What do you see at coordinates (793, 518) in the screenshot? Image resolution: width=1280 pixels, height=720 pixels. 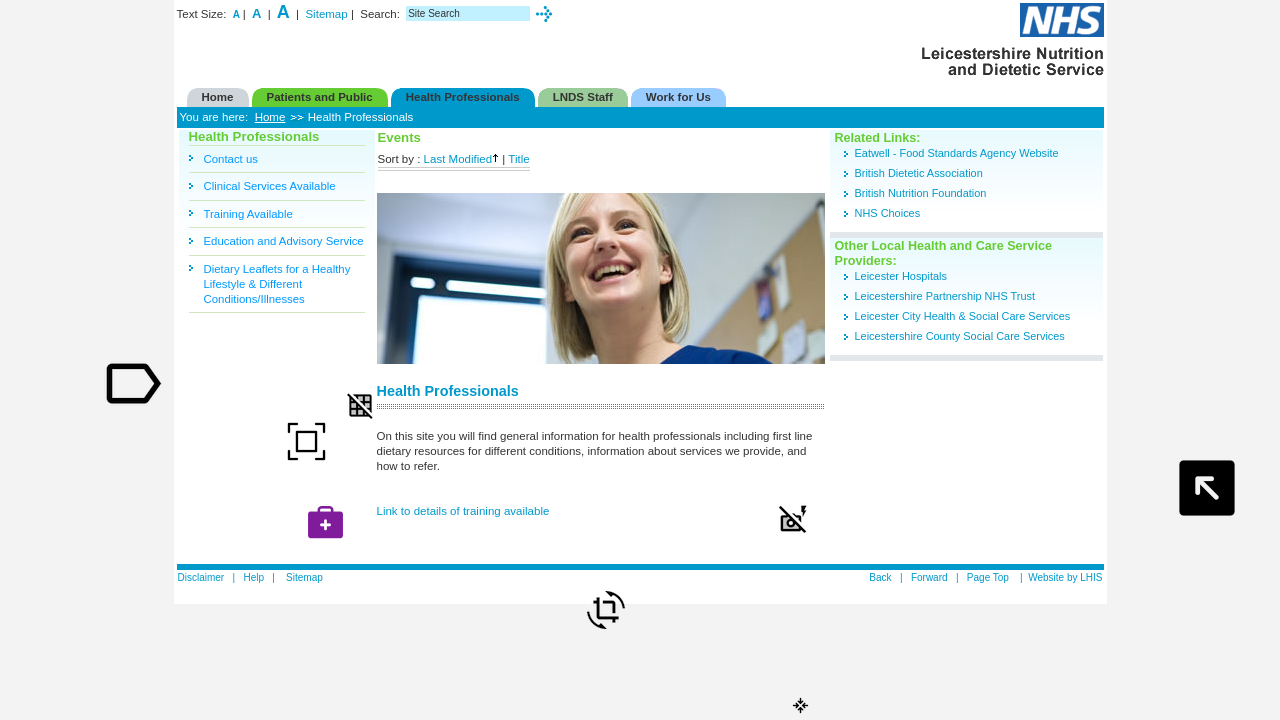 I see `disable camera flash` at bounding box center [793, 518].